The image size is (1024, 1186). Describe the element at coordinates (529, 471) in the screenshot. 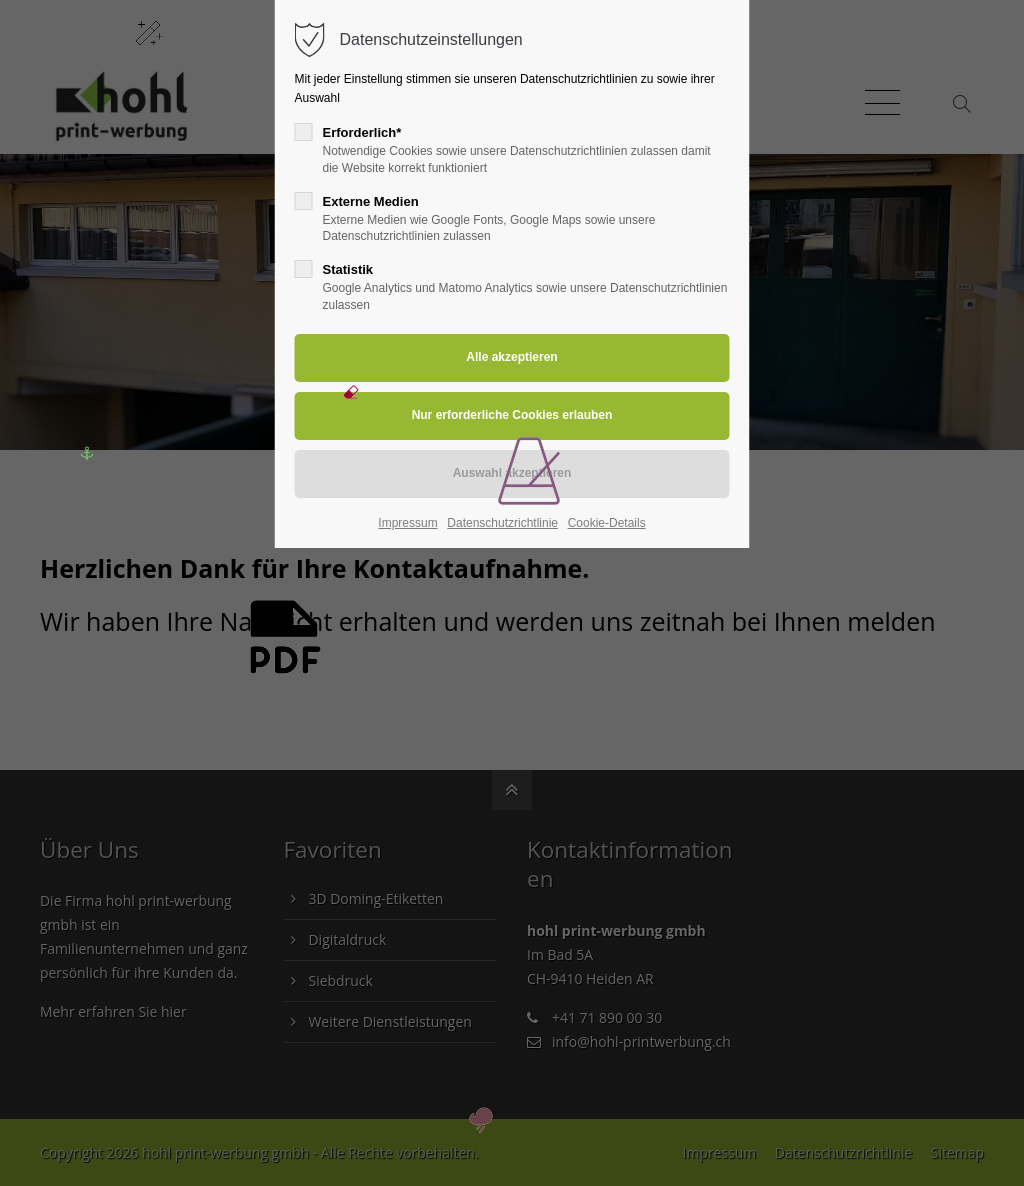

I see `access metronome or tempo settings` at that location.